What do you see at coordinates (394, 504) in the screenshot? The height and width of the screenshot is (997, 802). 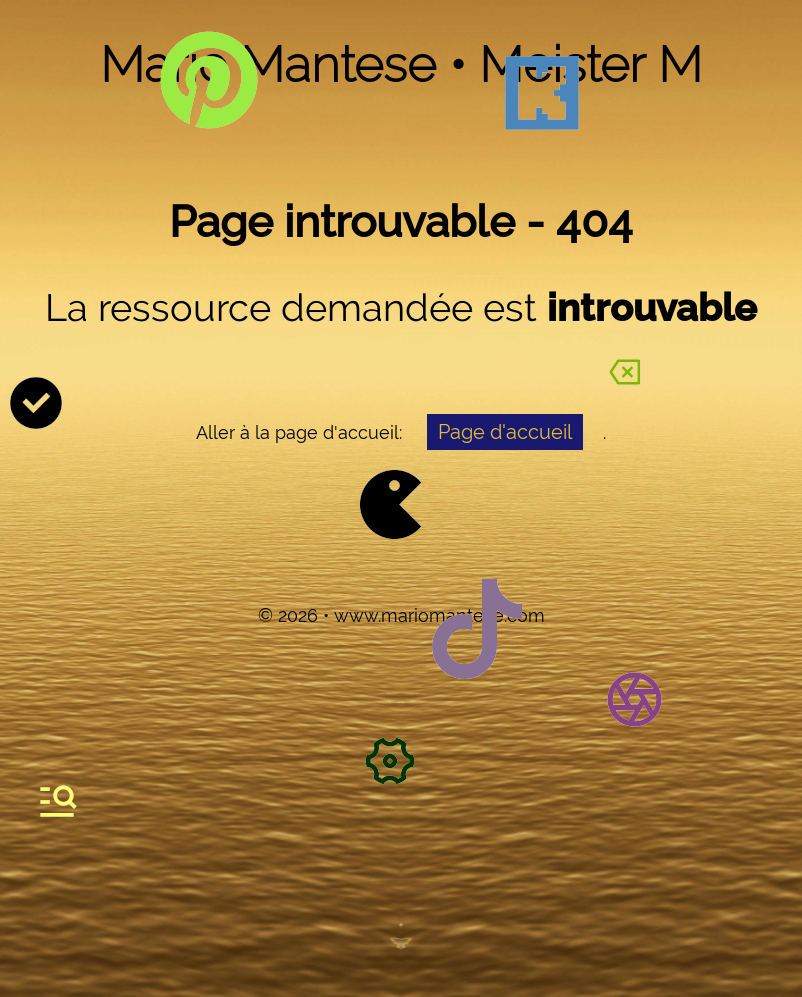 I see `open games or gaming section` at bounding box center [394, 504].